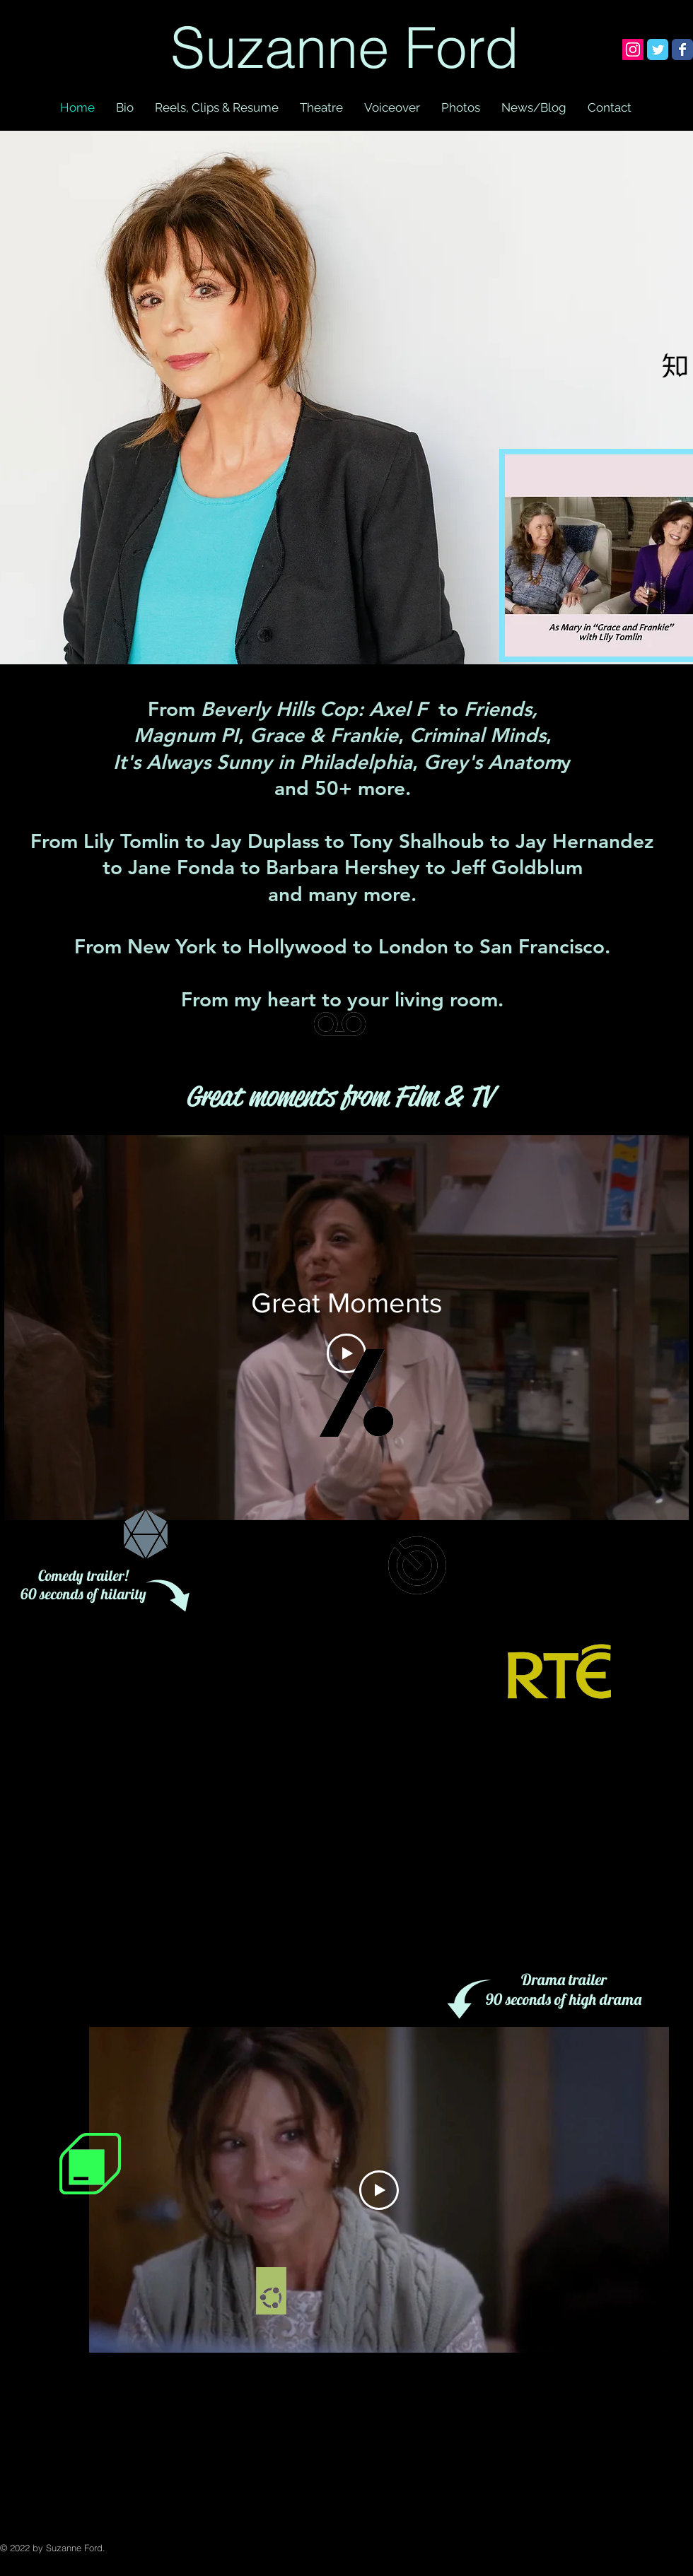 Image resolution: width=693 pixels, height=2576 pixels. Describe the element at coordinates (417, 1565) in the screenshot. I see `scan a QR code or barcode` at that location.